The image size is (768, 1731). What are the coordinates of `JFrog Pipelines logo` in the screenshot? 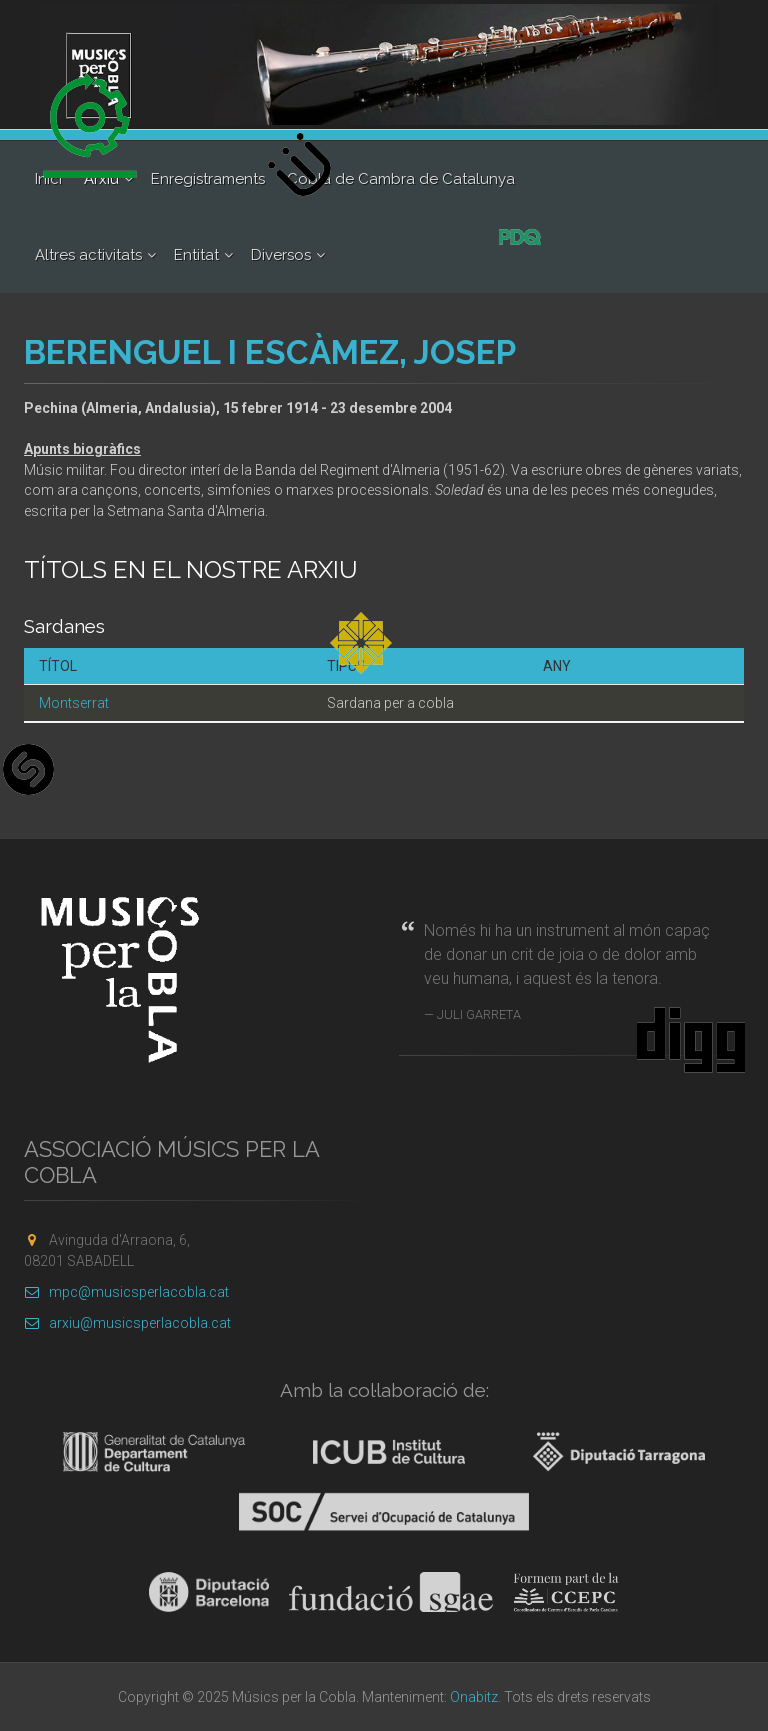 It's located at (90, 125).